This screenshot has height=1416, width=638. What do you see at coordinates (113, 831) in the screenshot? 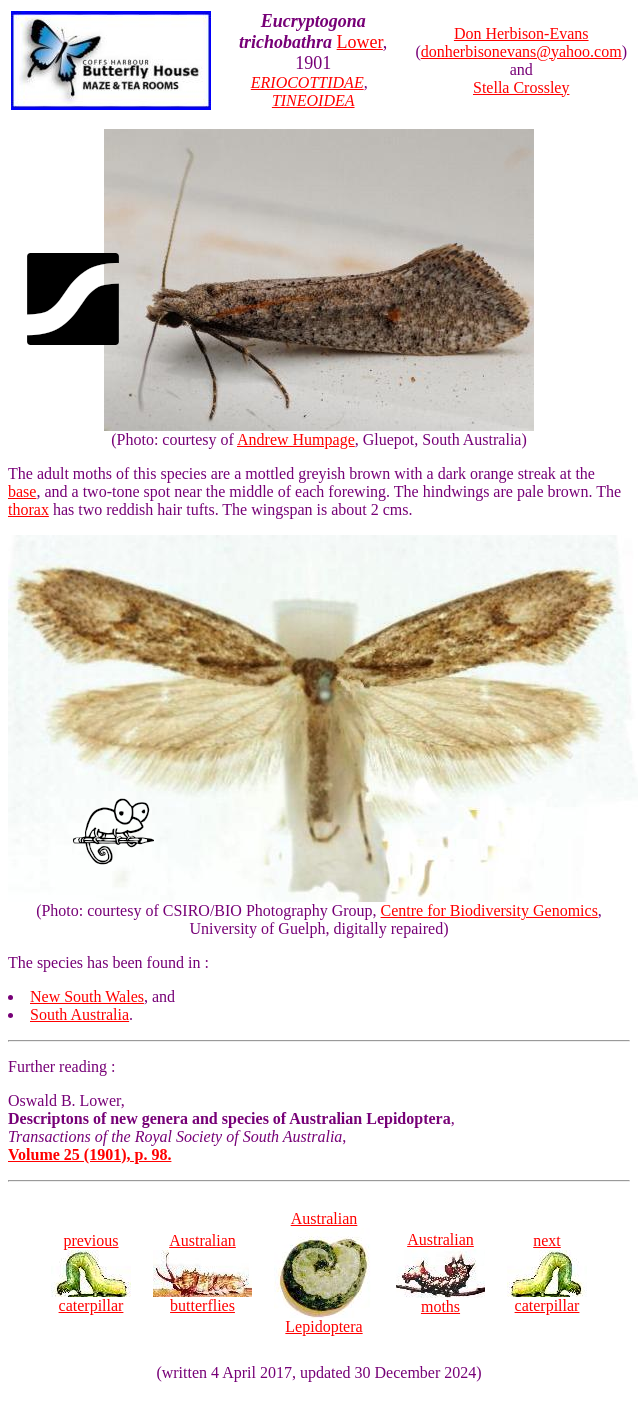
I see `open notepad++ text editor` at bounding box center [113, 831].